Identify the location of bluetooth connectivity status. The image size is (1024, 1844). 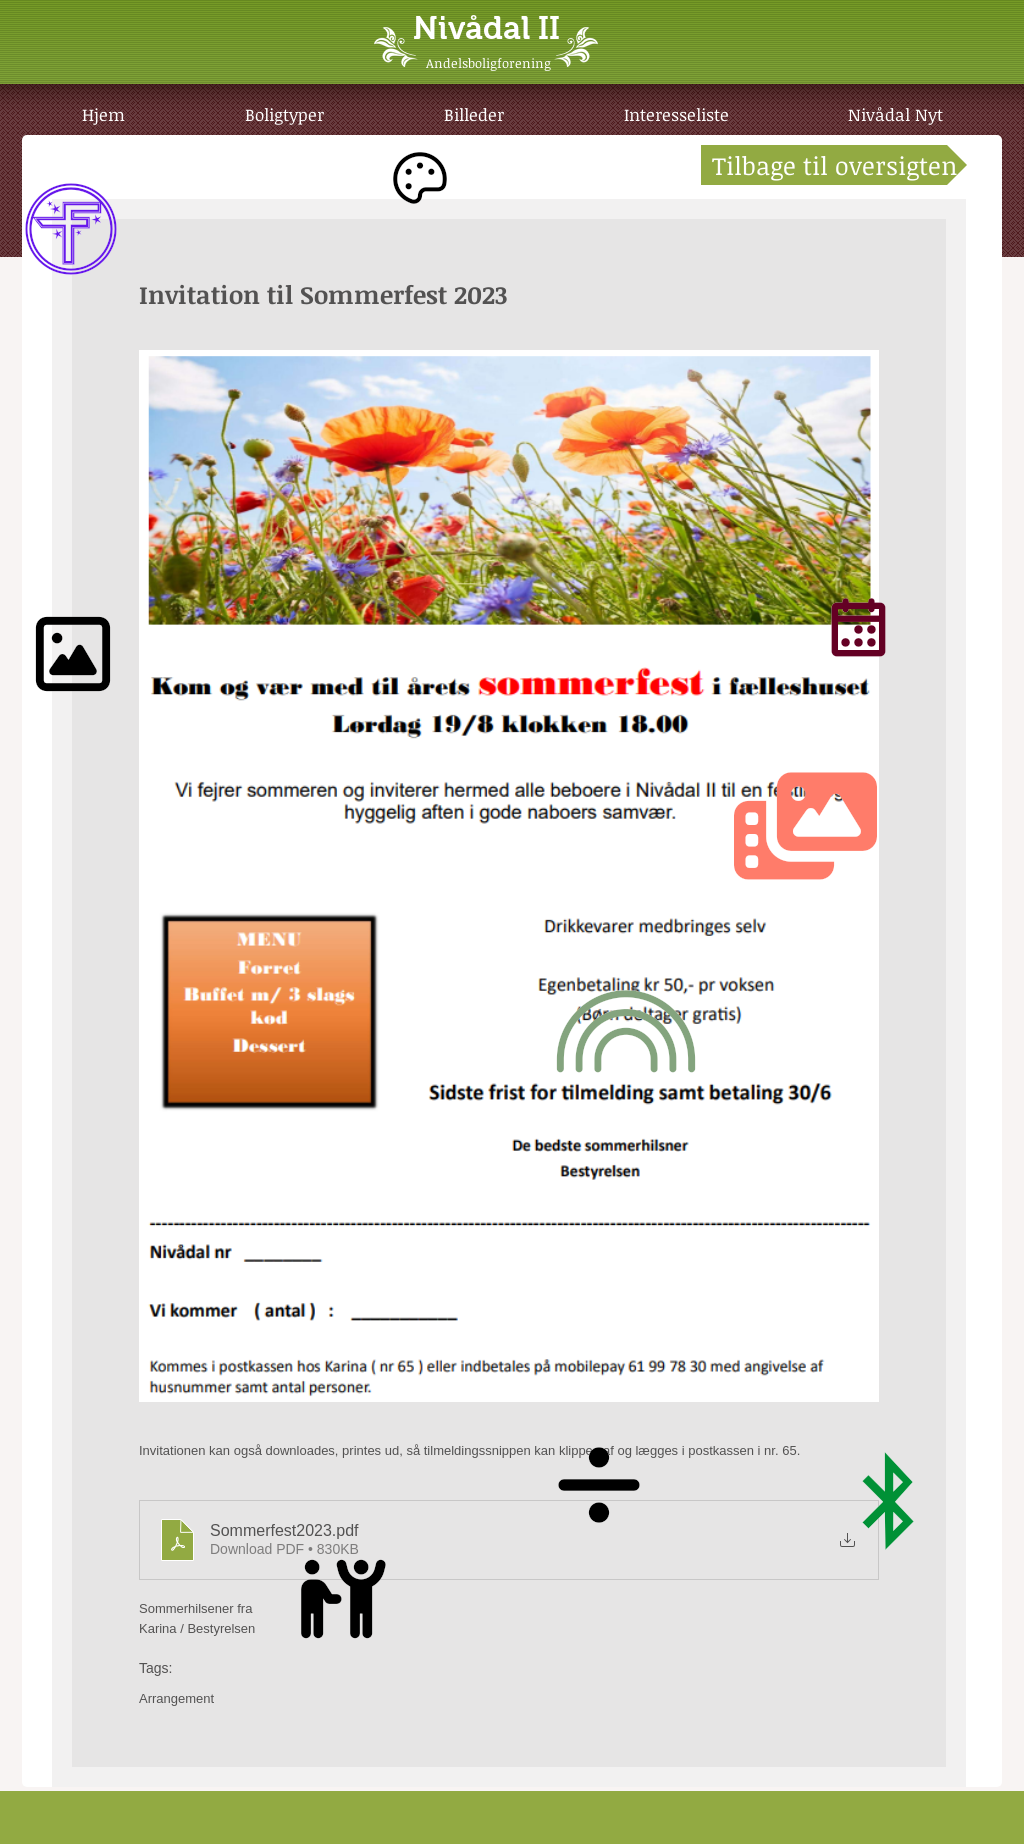
(888, 1501).